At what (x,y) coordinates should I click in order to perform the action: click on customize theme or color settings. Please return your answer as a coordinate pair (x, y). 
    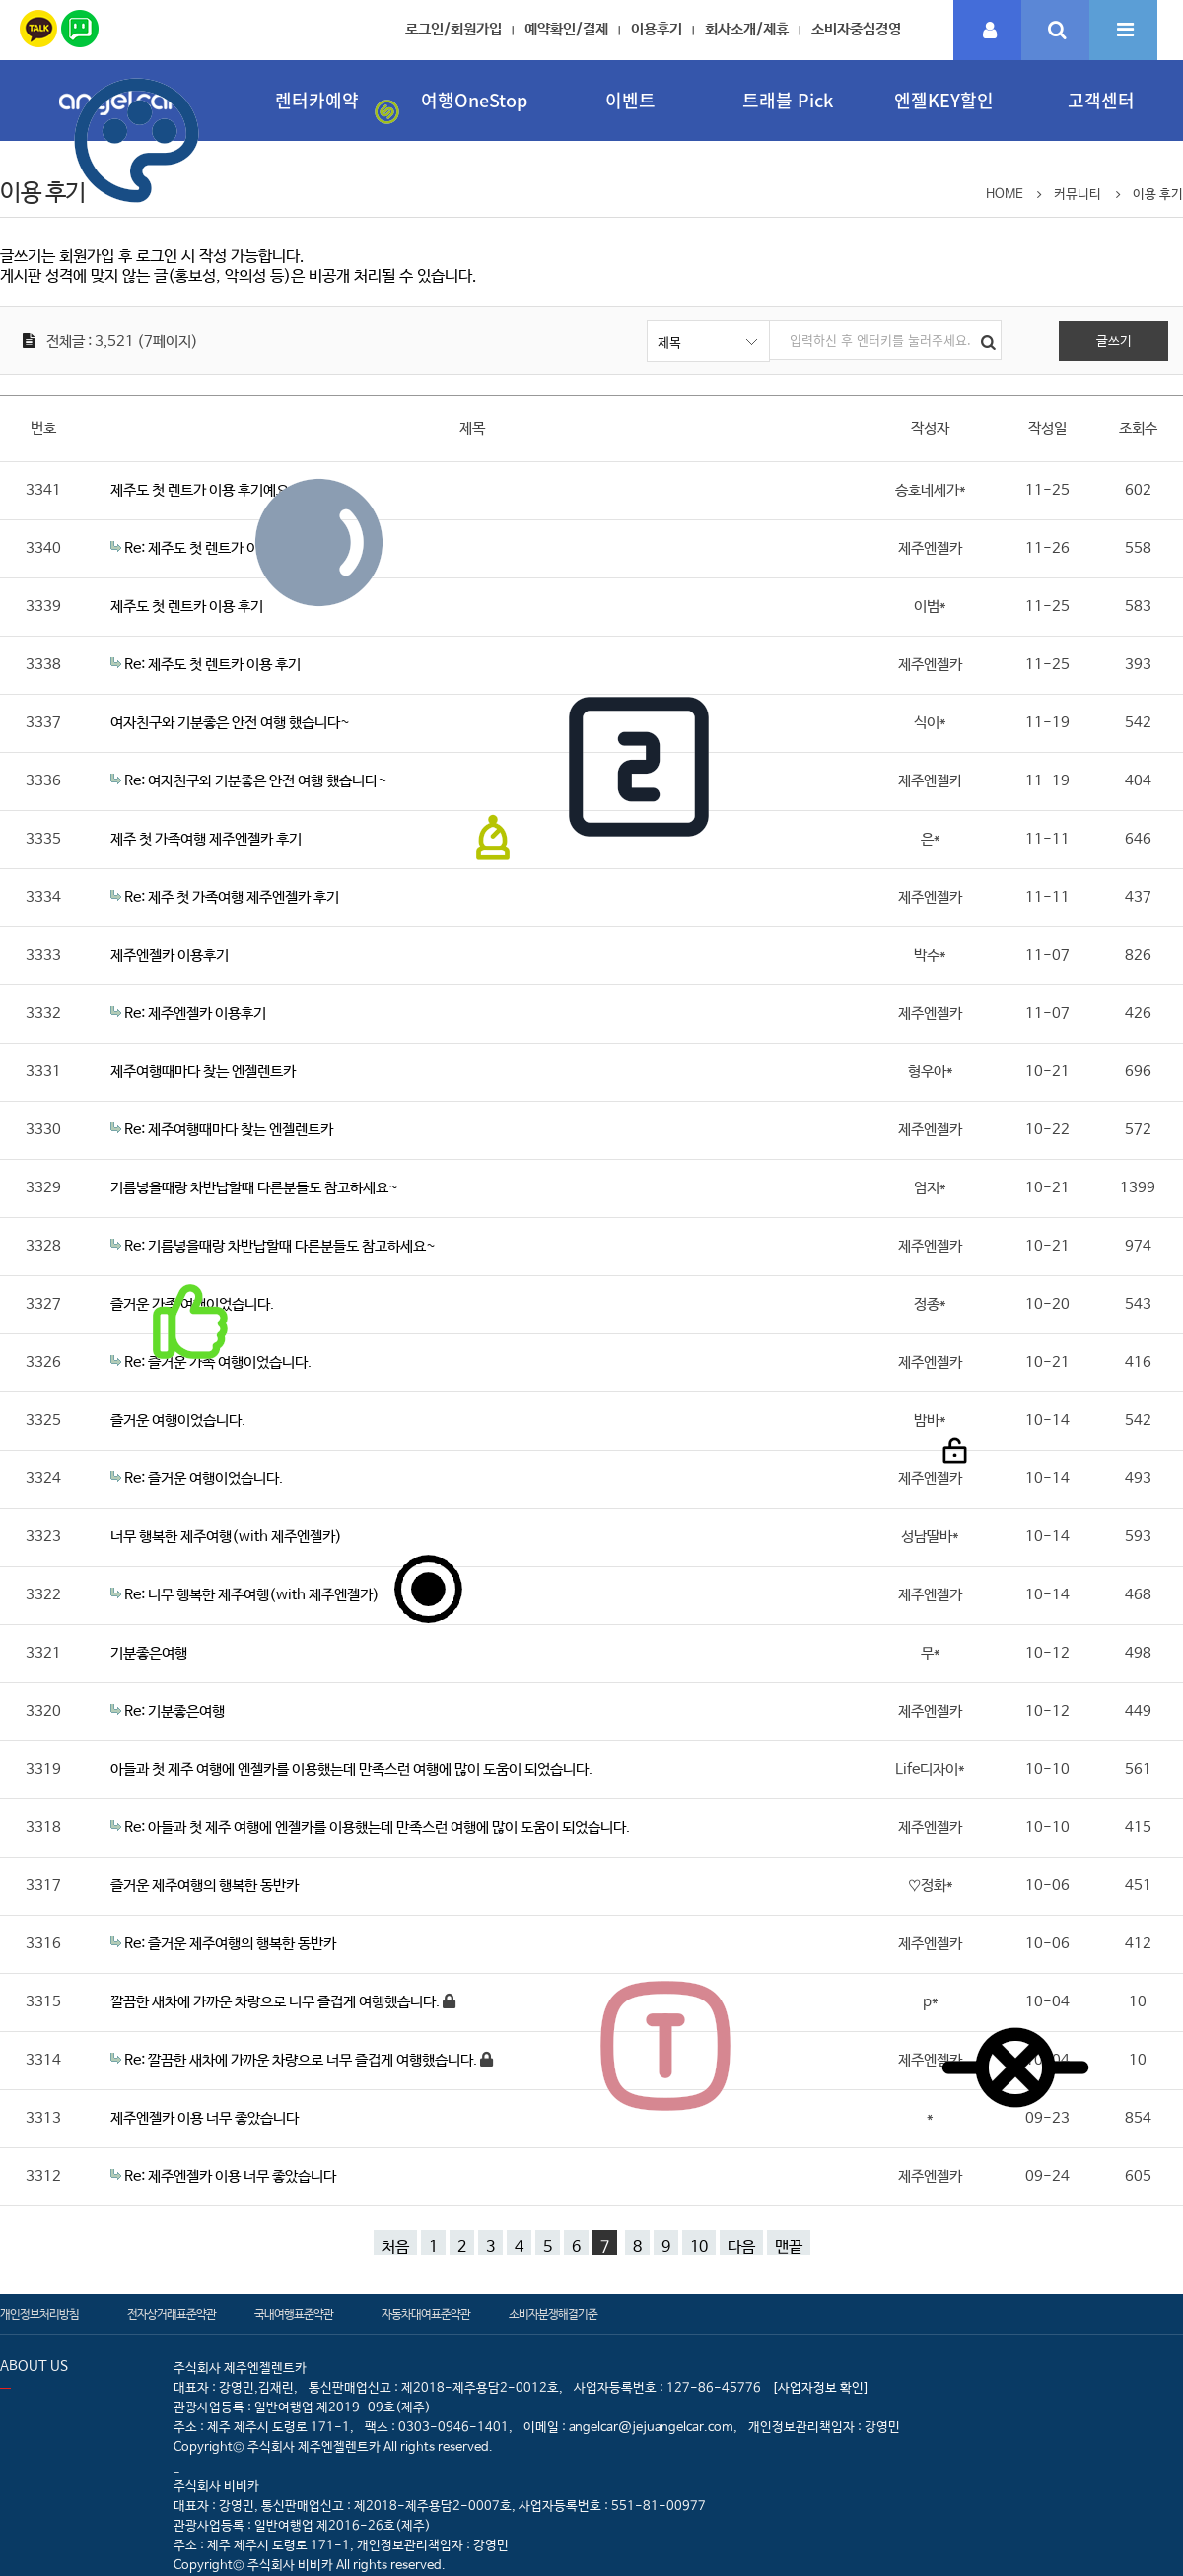
    Looking at the image, I should click on (136, 140).